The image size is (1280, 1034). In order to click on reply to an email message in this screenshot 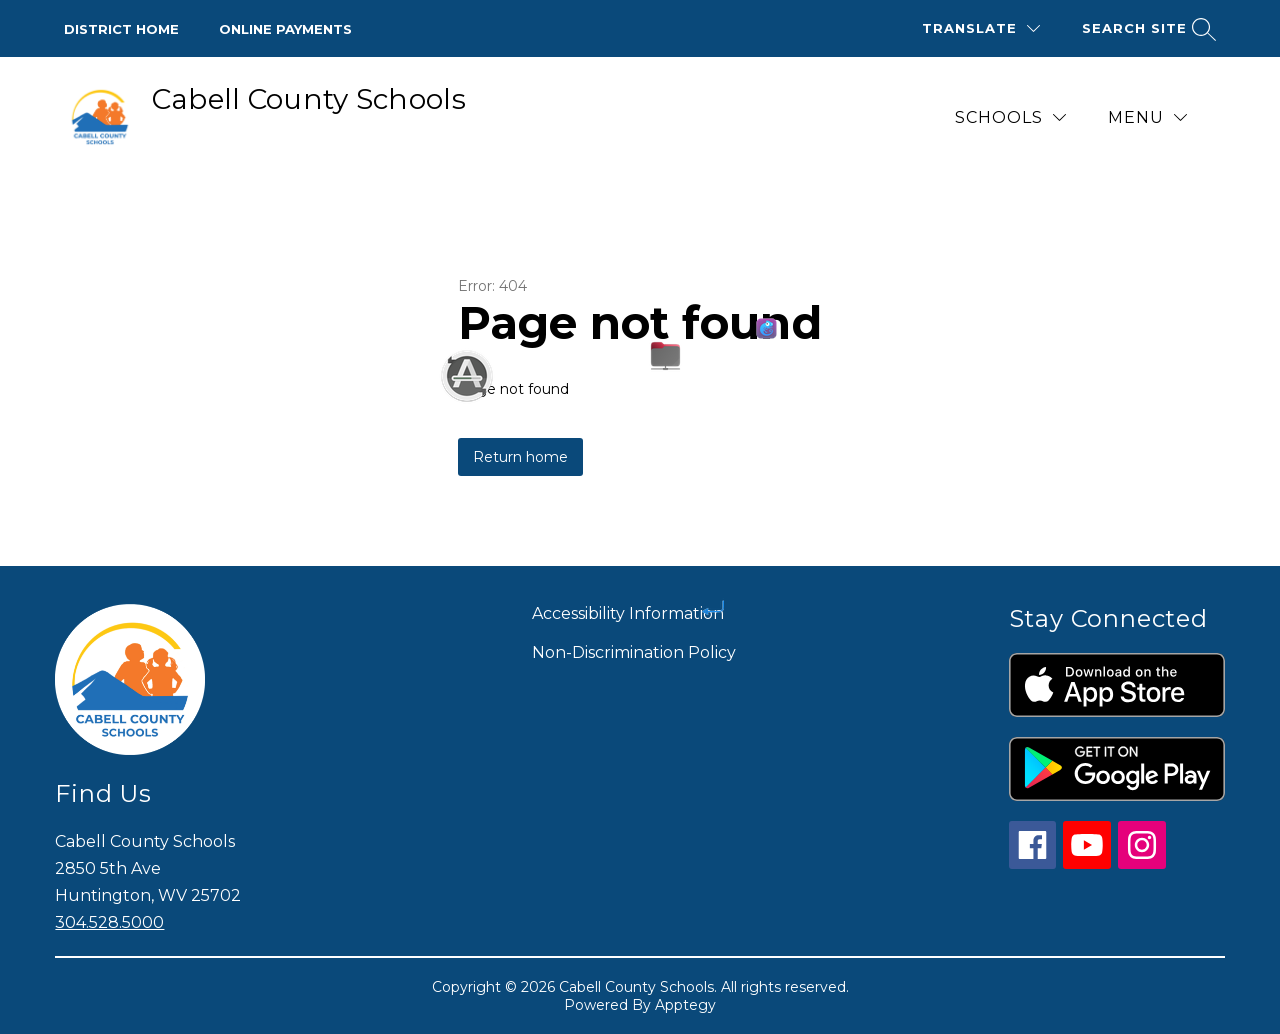, I will do `click(712, 606)`.